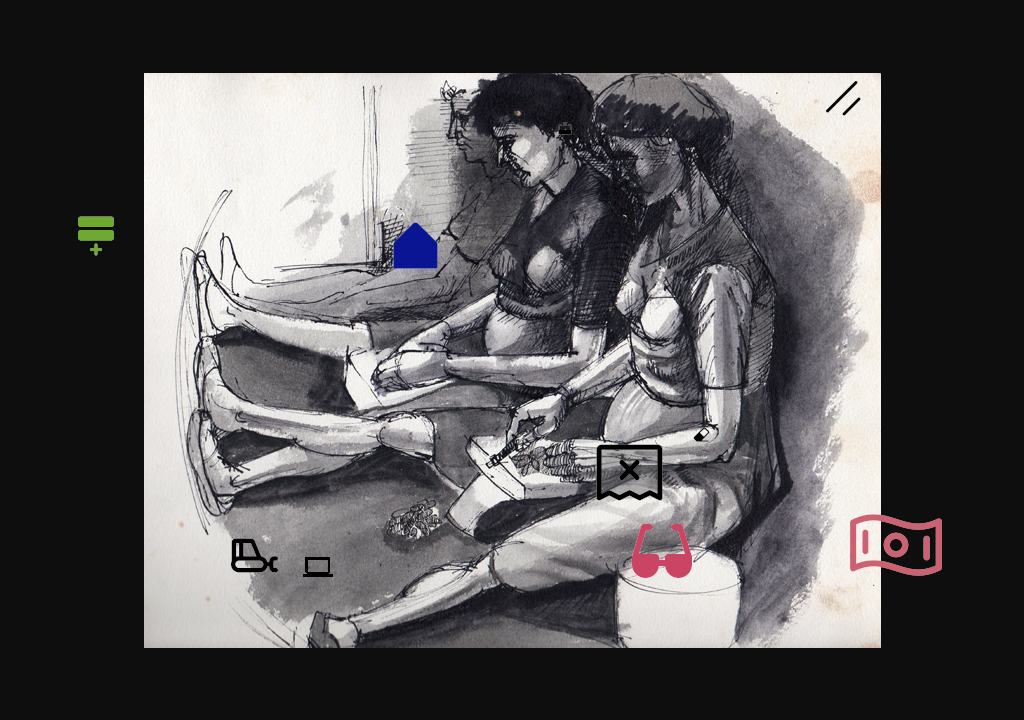 Image resolution: width=1024 pixels, height=720 pixels. I want to click on add a new row below, so click(96, 233).